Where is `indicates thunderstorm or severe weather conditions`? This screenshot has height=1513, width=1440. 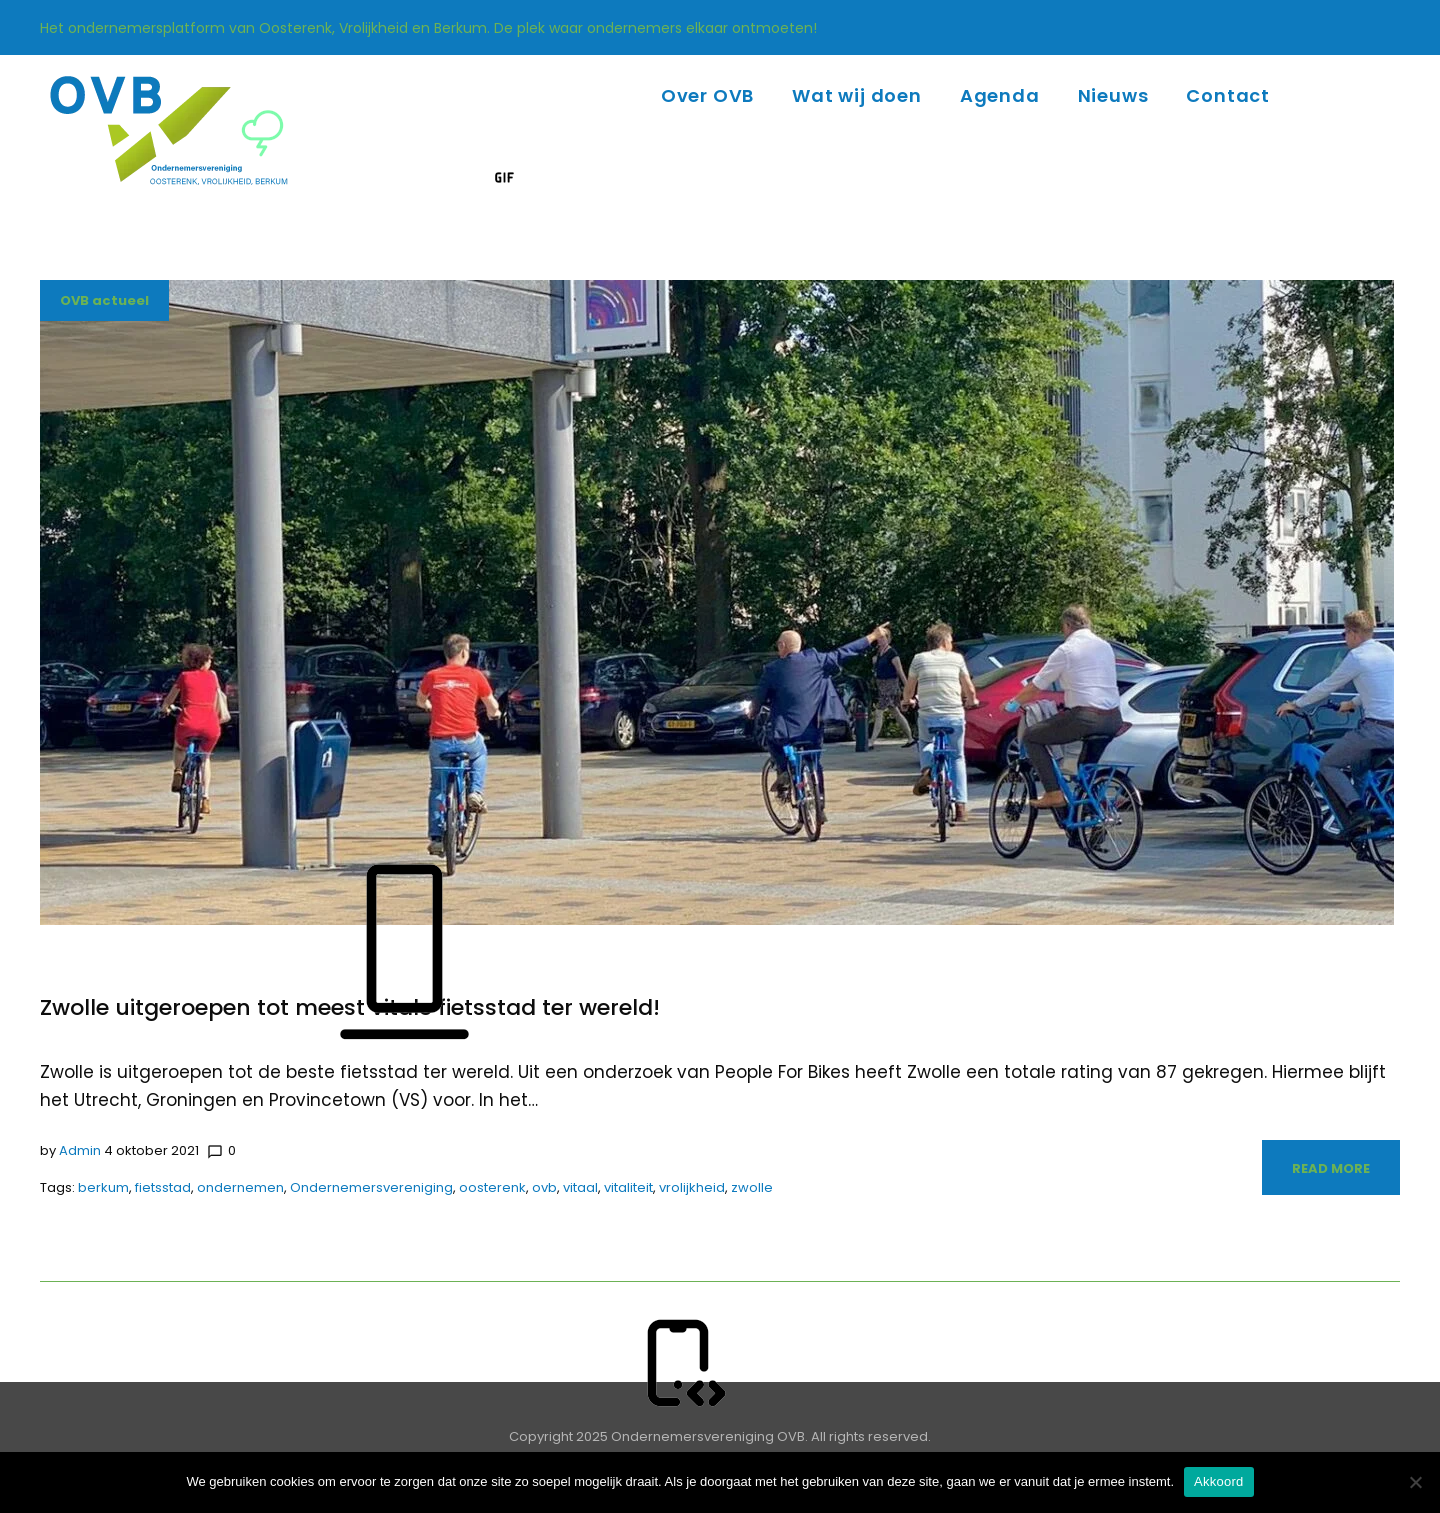 indicates thunderstorm or severe weather conditions is located at coordinates (262, 132).